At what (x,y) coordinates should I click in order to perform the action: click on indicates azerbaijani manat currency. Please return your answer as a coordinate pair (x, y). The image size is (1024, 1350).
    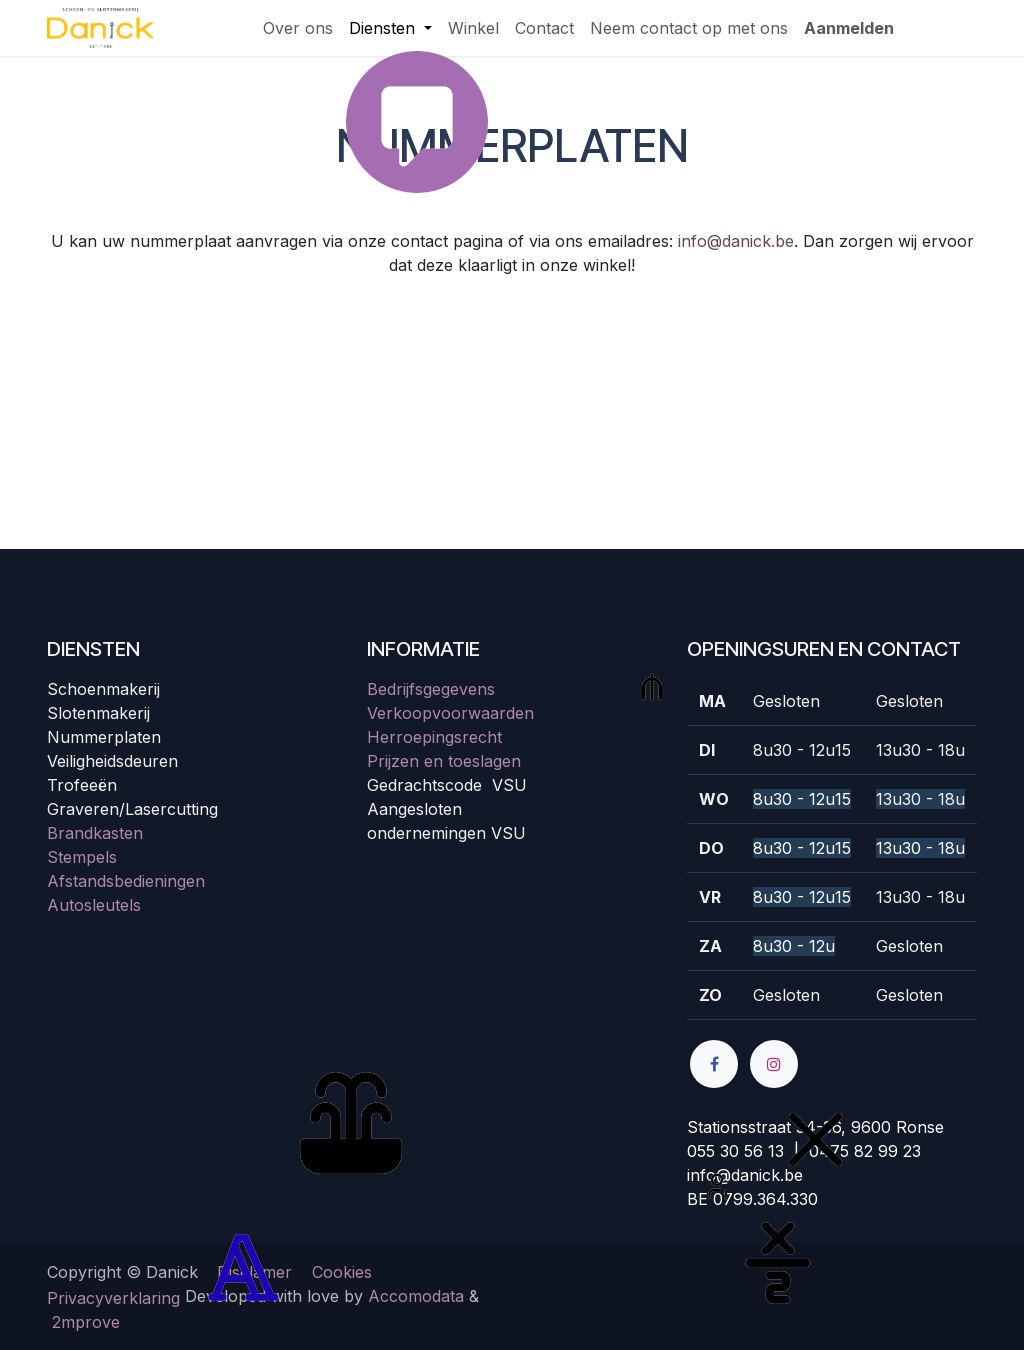
    Looking at the image, I should click on (652, 687).